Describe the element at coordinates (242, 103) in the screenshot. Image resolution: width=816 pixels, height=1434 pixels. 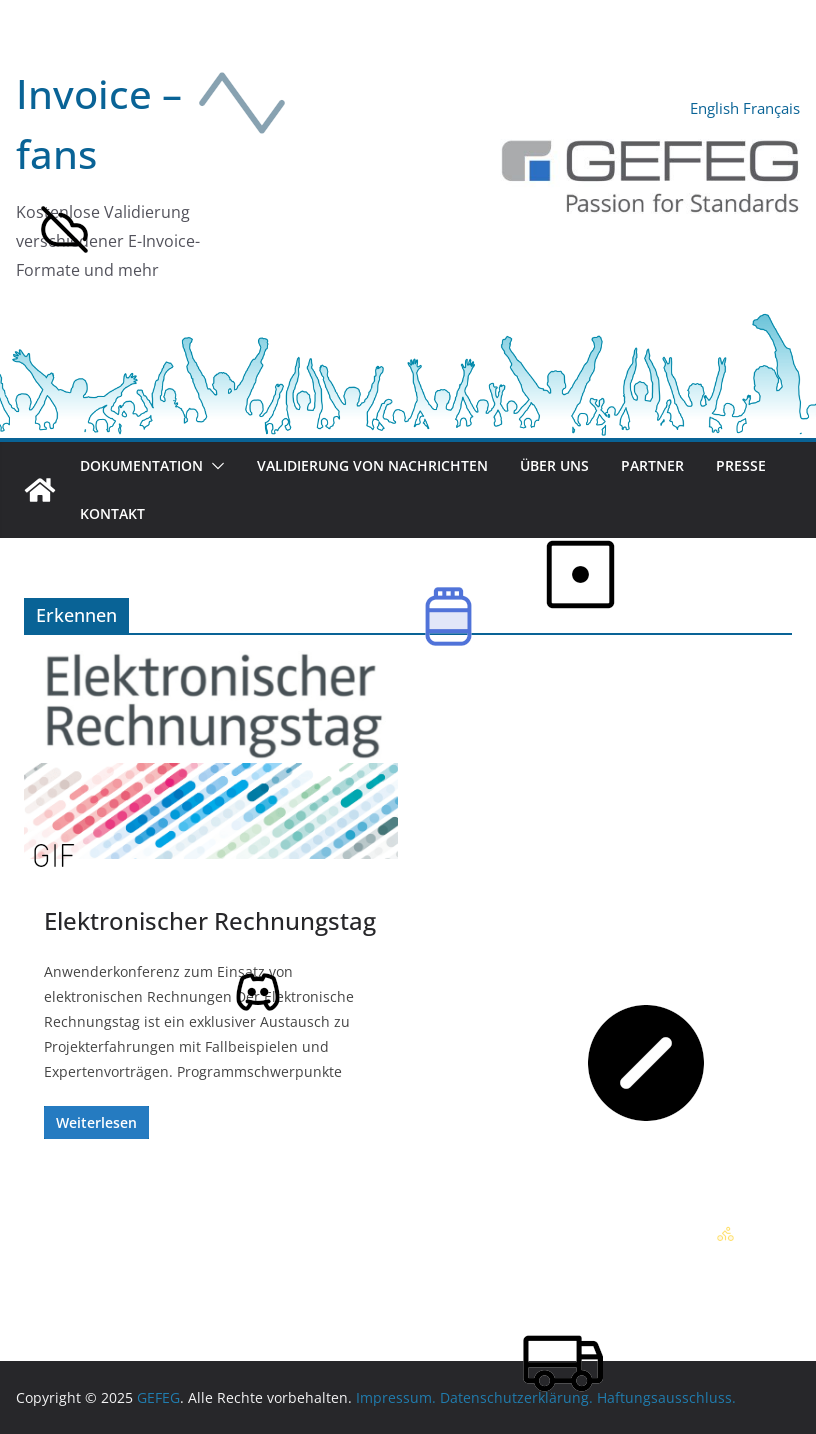
I see `toggle triangle waveform in audio synthesizer` at that location.